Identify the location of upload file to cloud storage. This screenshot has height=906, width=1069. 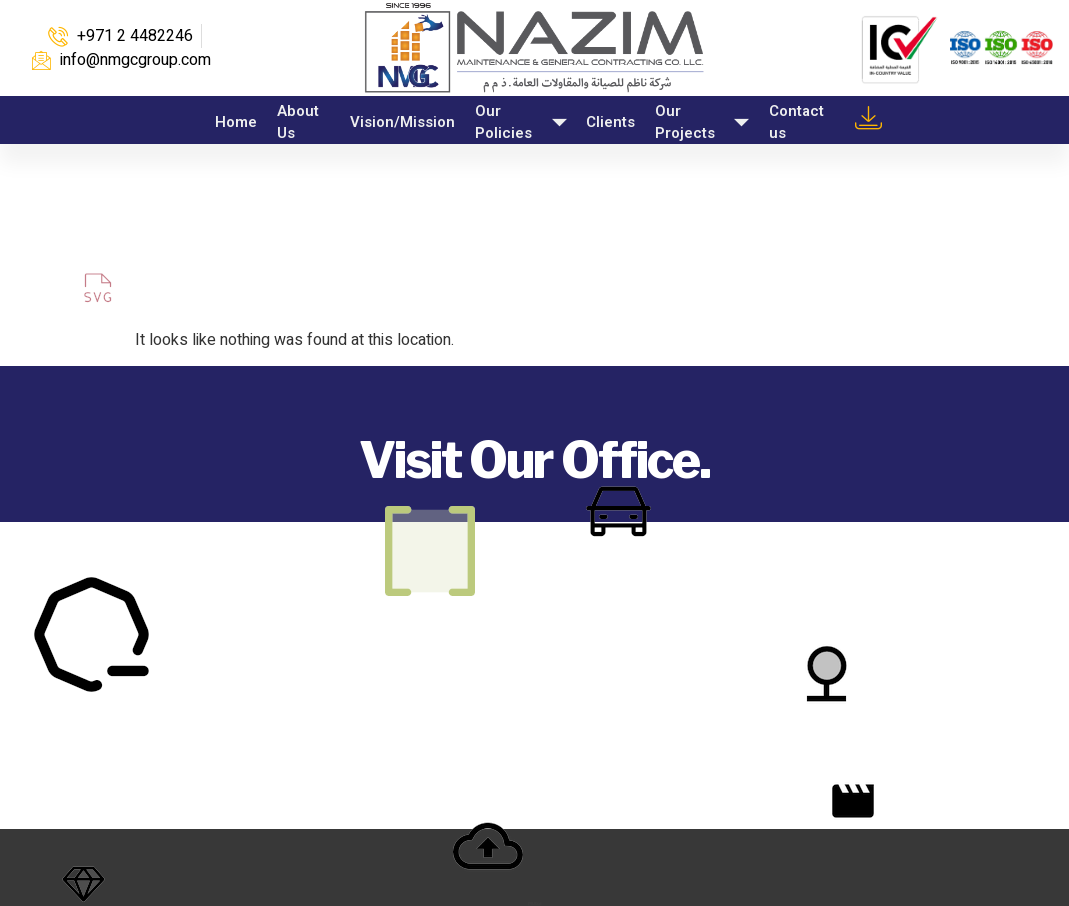
(488, 846).